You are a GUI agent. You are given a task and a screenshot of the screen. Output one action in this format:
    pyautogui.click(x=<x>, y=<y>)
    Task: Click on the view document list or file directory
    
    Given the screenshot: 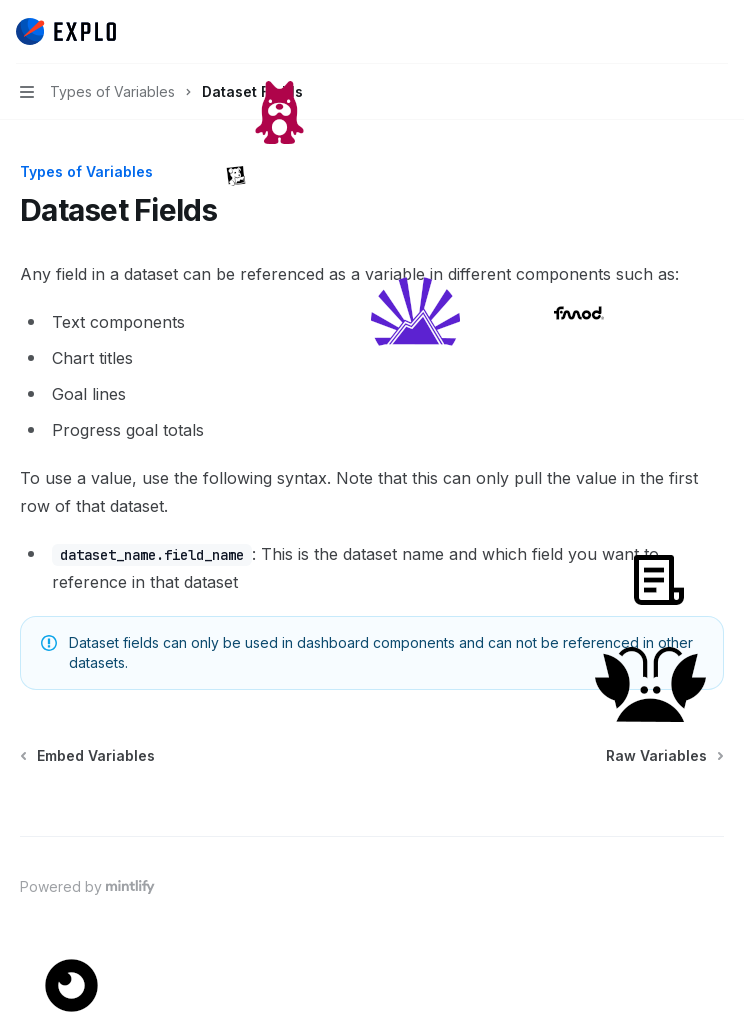 What is the action you would take?
    pyautogui.click(x=659, y=580)
    